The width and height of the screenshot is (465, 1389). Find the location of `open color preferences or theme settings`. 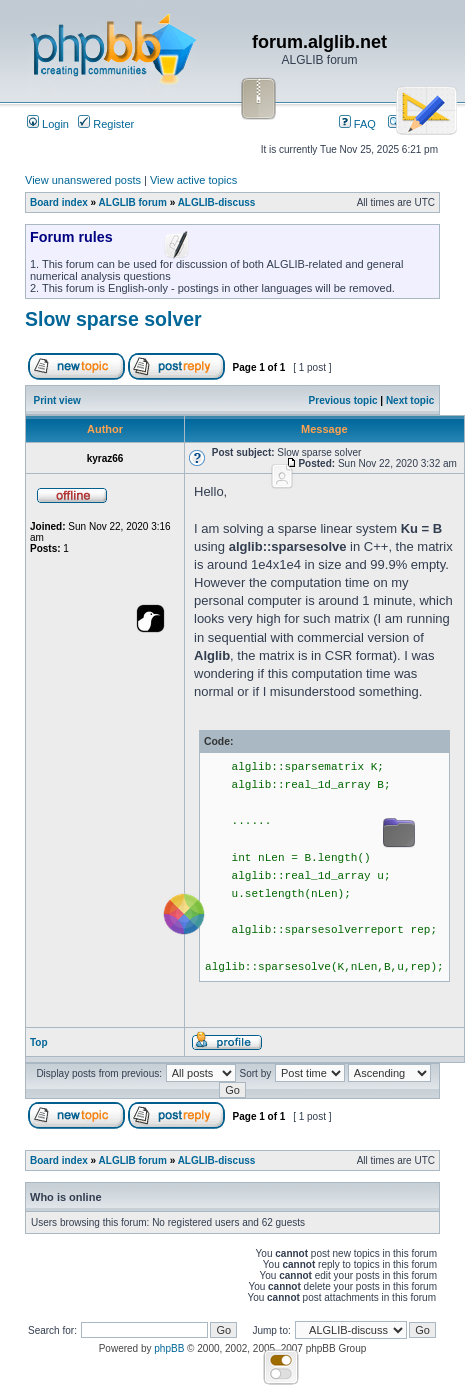

open color preferences or theme settings is located at coordinates (184, 914).